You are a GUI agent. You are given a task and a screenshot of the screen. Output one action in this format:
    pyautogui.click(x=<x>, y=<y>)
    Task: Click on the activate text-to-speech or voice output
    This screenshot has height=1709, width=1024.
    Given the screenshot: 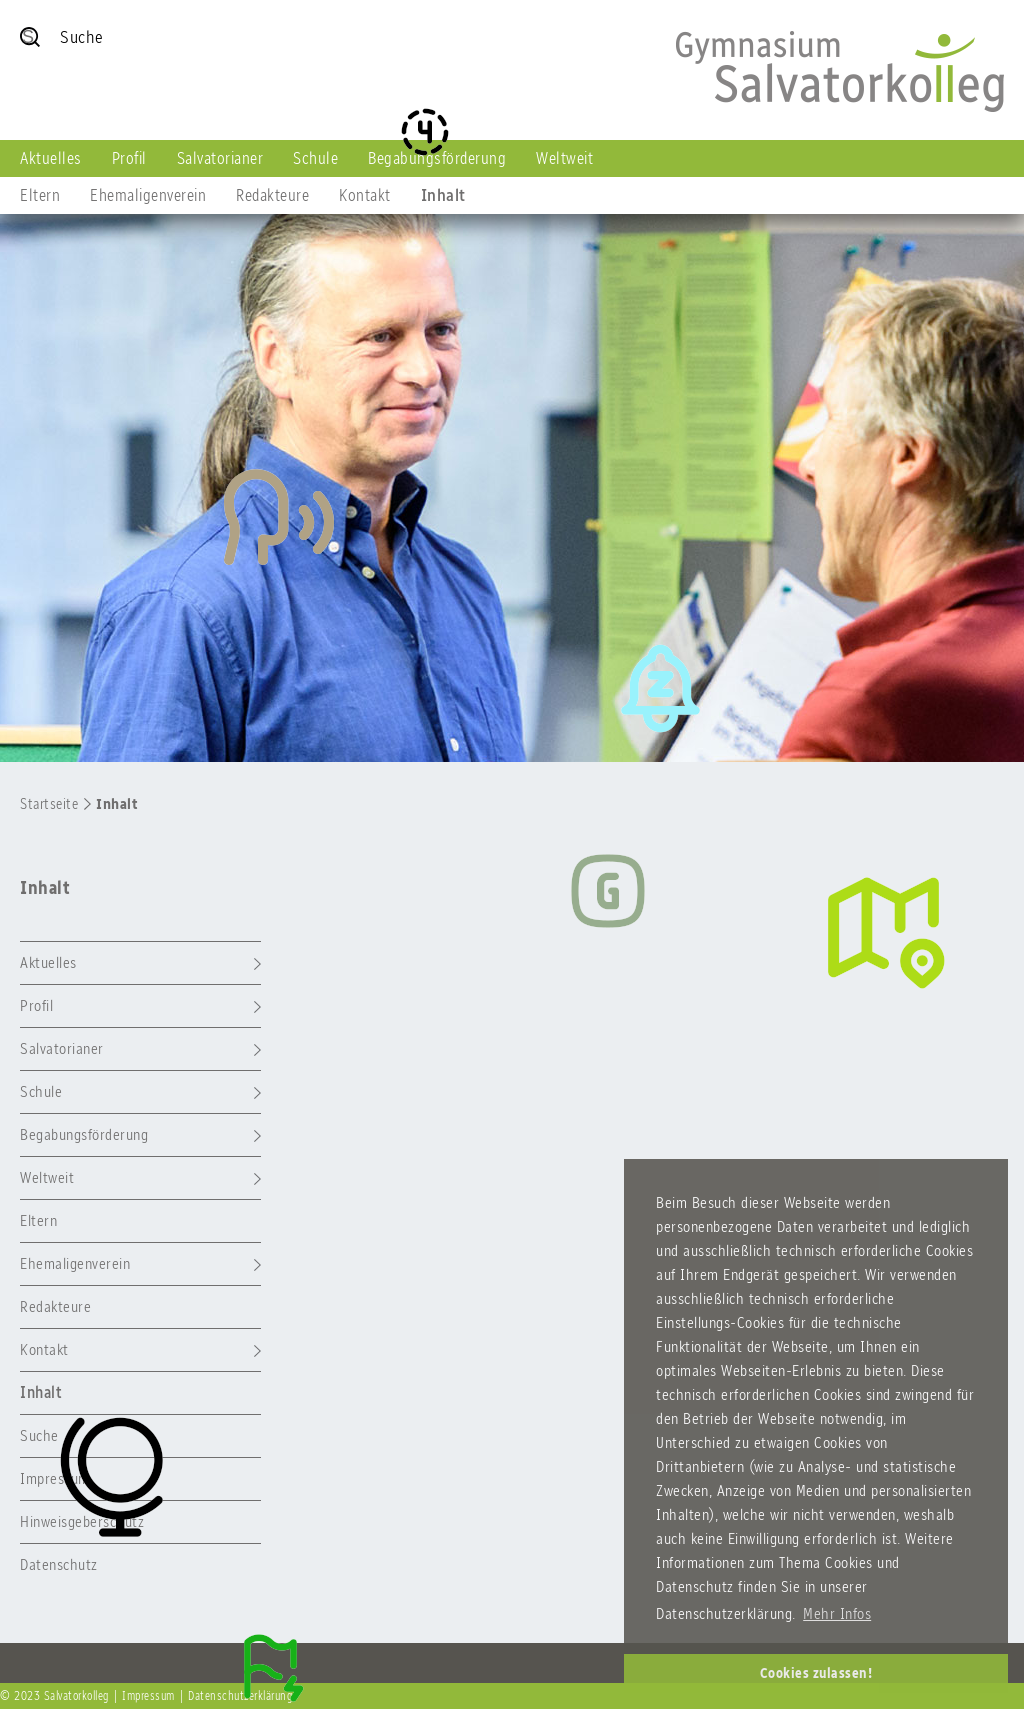 What is the action you would take?
    pyautogui.click(x=279, y=520)
    